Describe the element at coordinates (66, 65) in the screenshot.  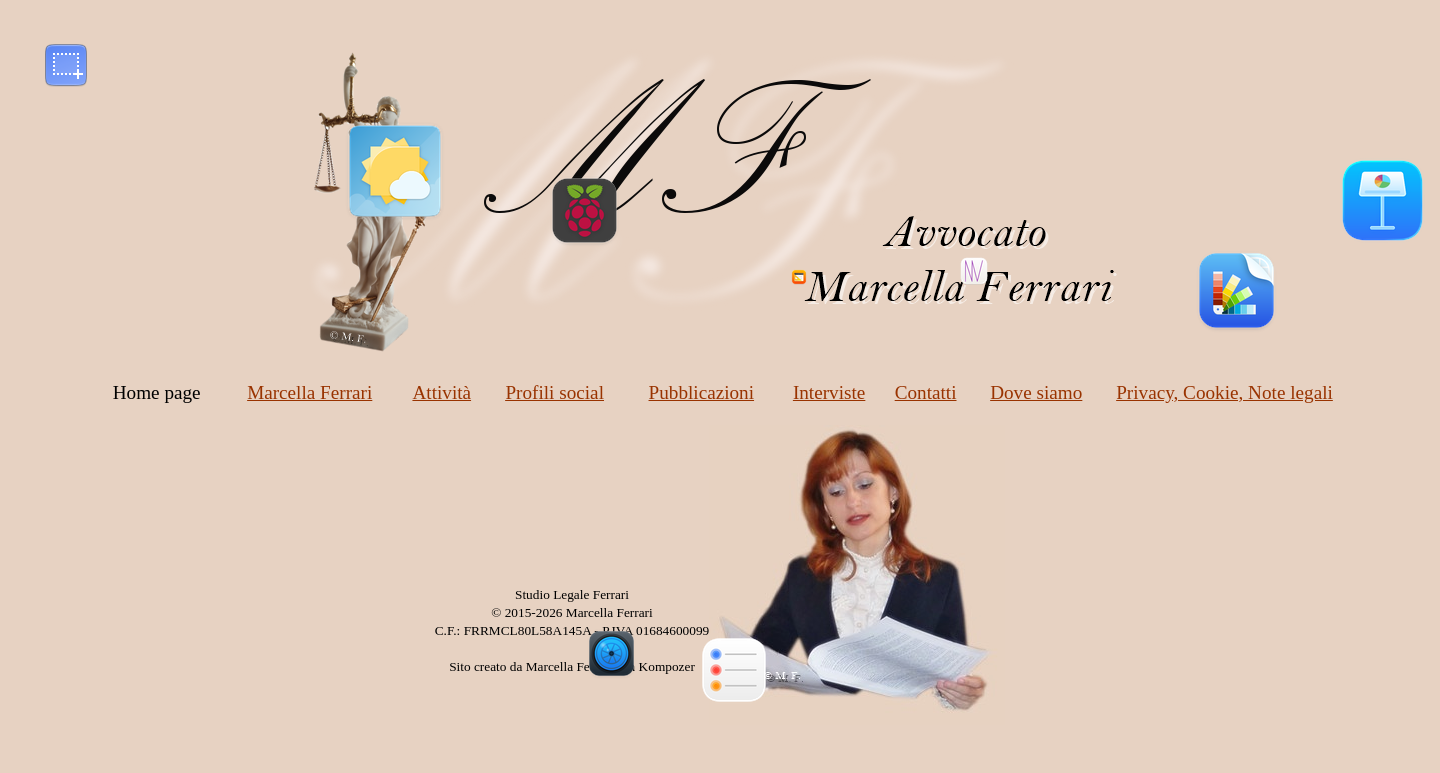
I see `take a screenshot` at that location.